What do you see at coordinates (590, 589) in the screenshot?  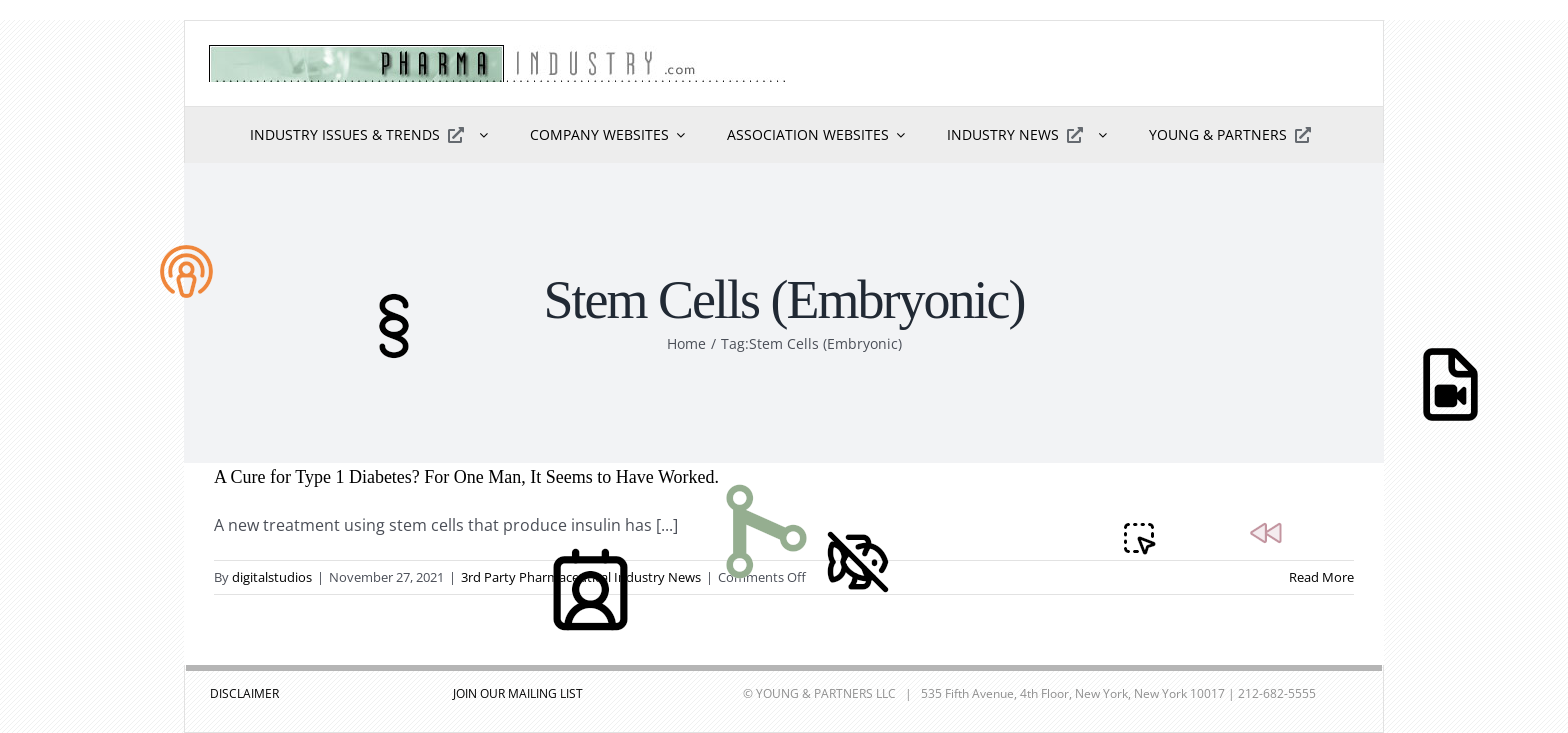 I see `view contact details` at bounding box center [590, 589].